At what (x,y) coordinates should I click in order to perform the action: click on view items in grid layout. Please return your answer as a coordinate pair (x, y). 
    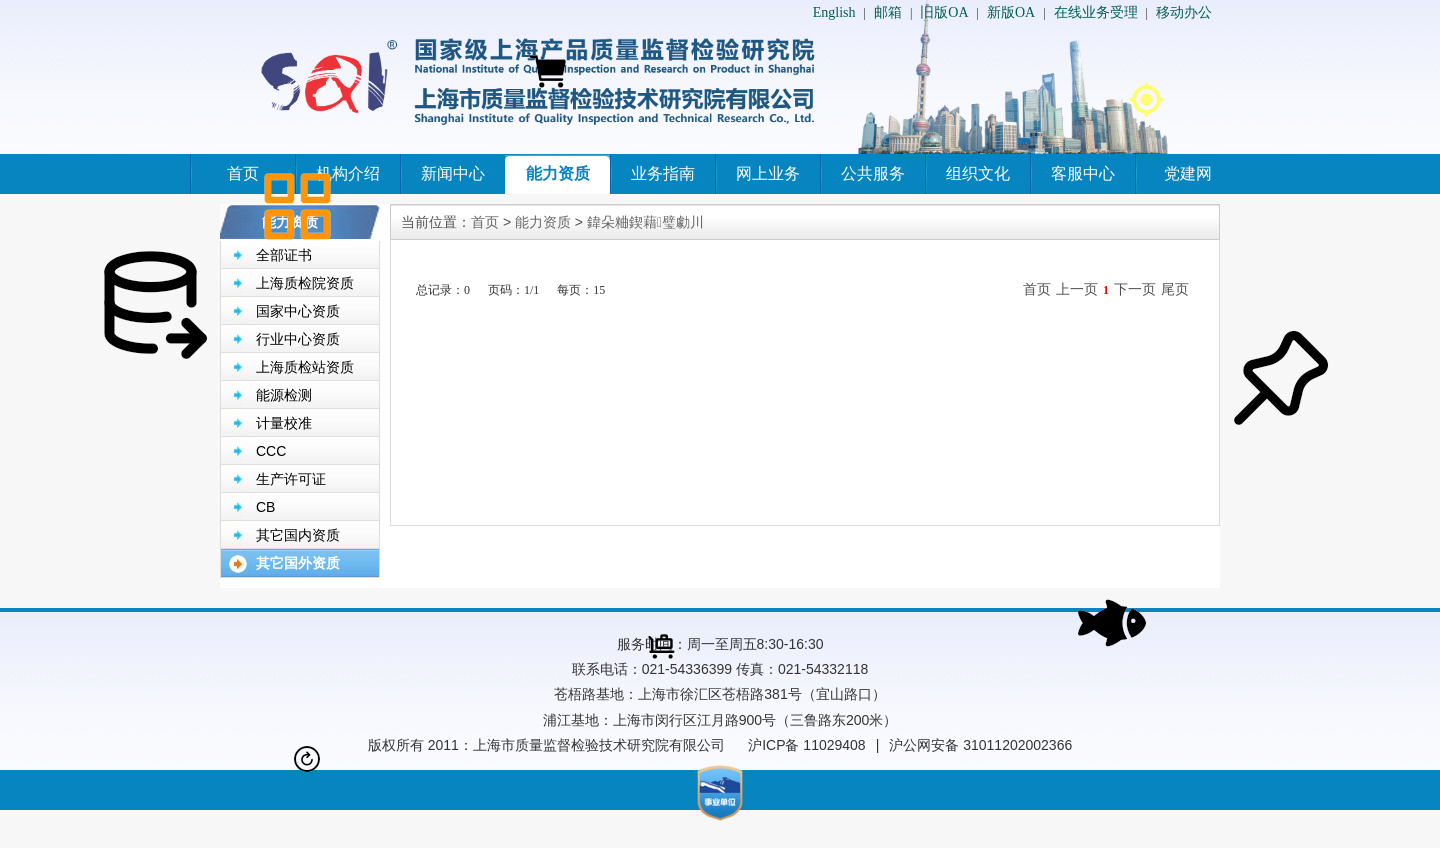
    Looking at the image, I should click on (297, 206).